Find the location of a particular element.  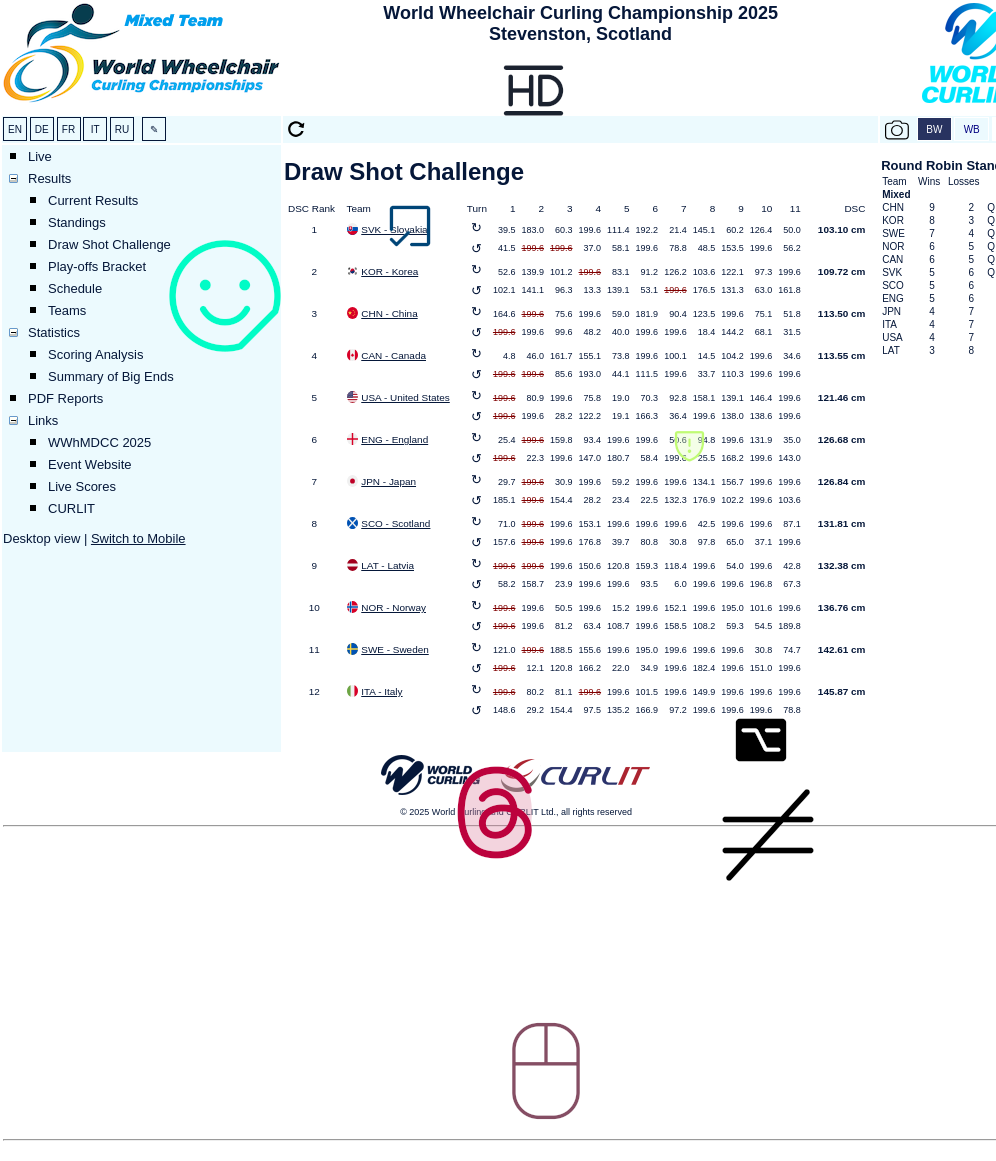

keyboard option/alt key symbol is located at coordinates (761, 740).